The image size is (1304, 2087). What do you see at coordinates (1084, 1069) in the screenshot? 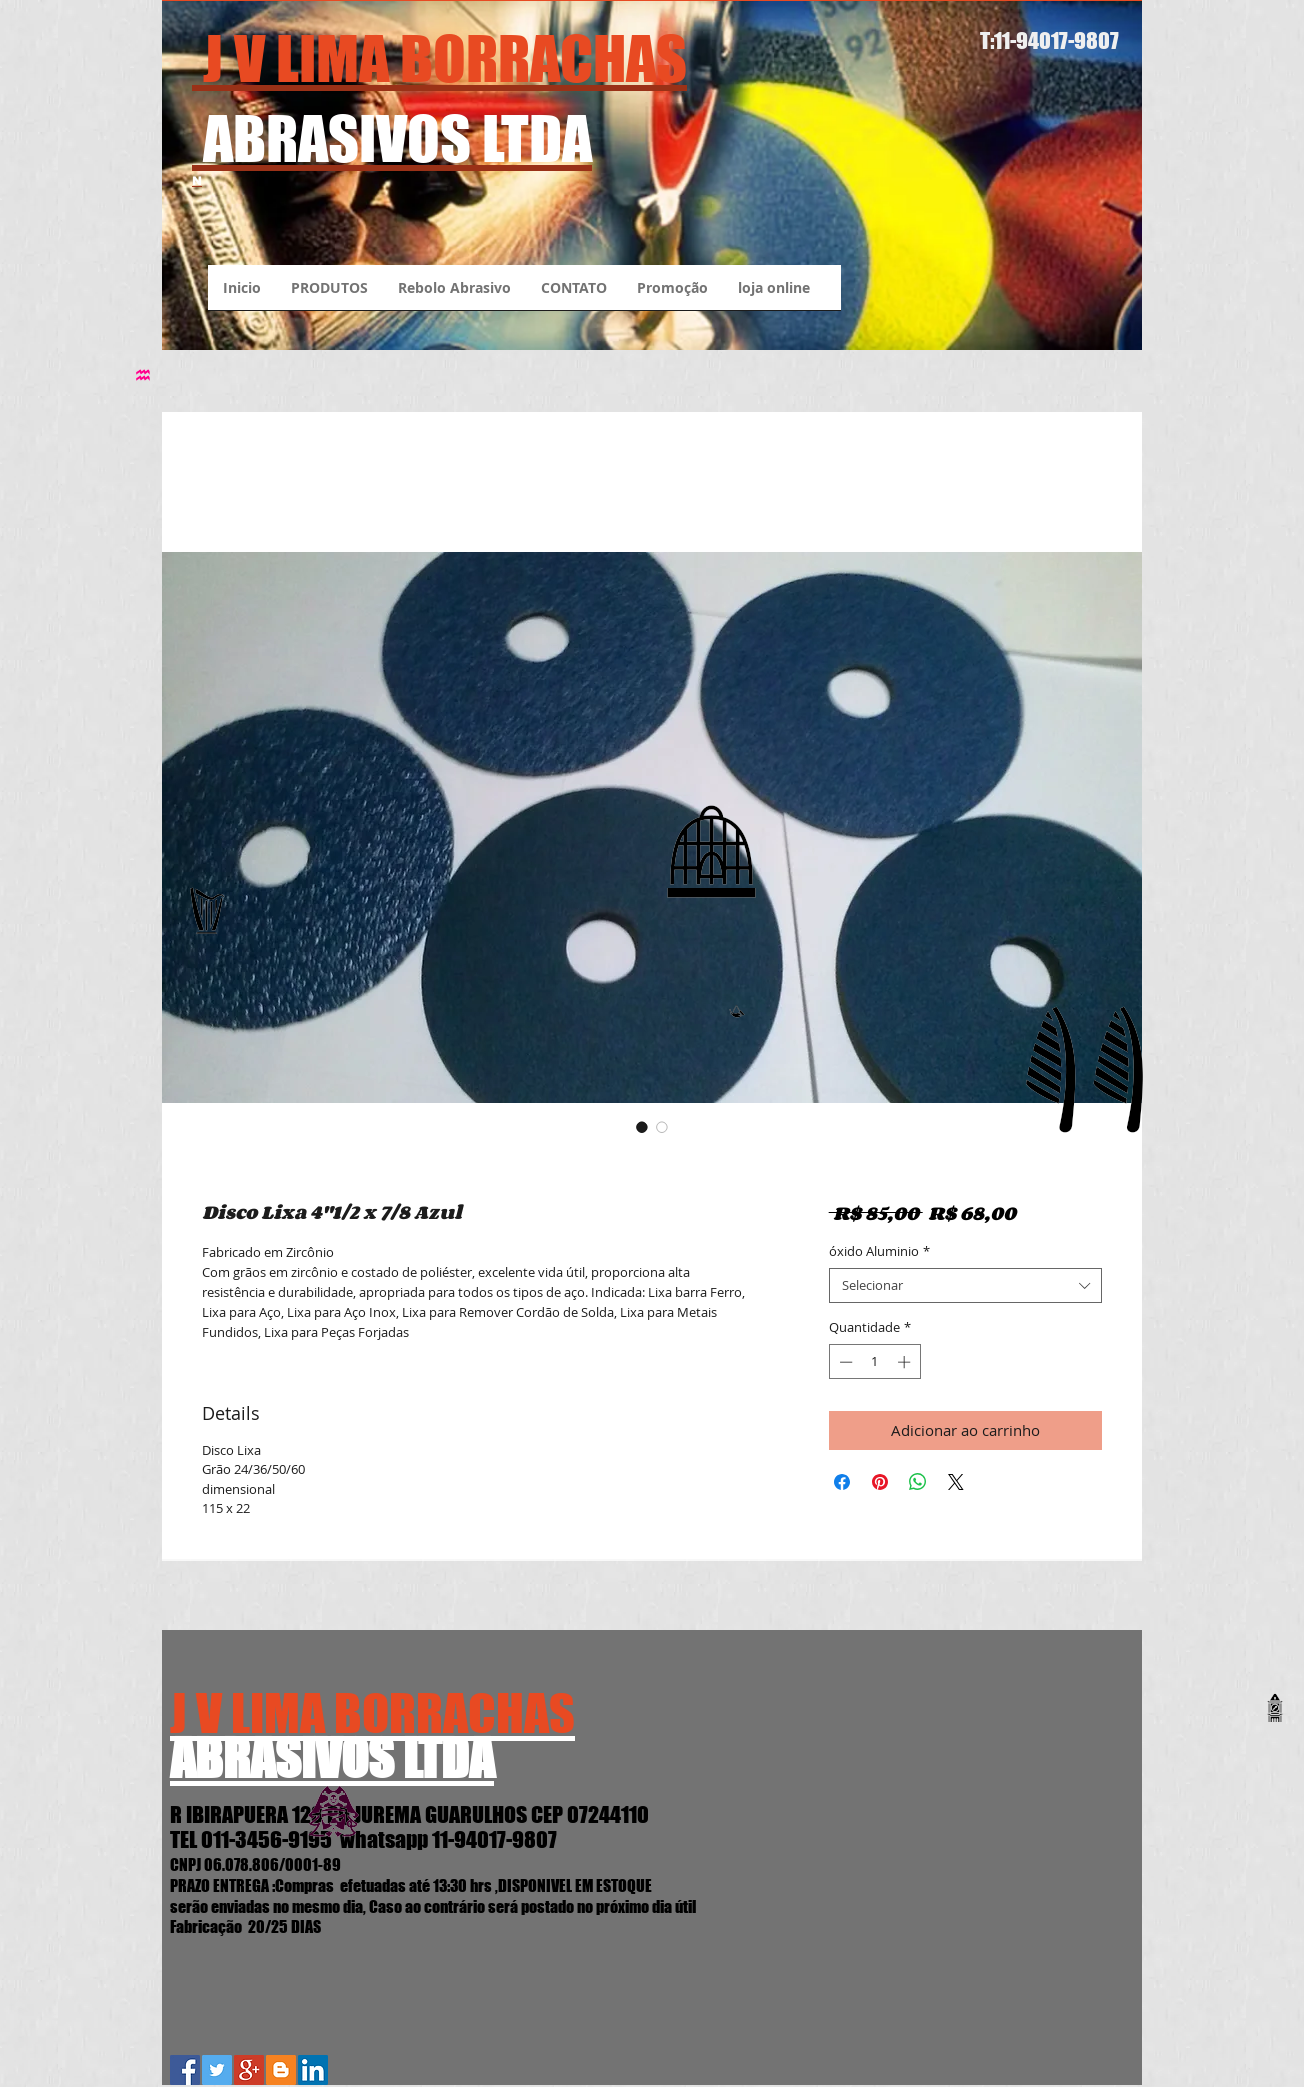
I see `hieroglyph or ancient symbol representing the letter Y` at bounding box center [1084, 1069].